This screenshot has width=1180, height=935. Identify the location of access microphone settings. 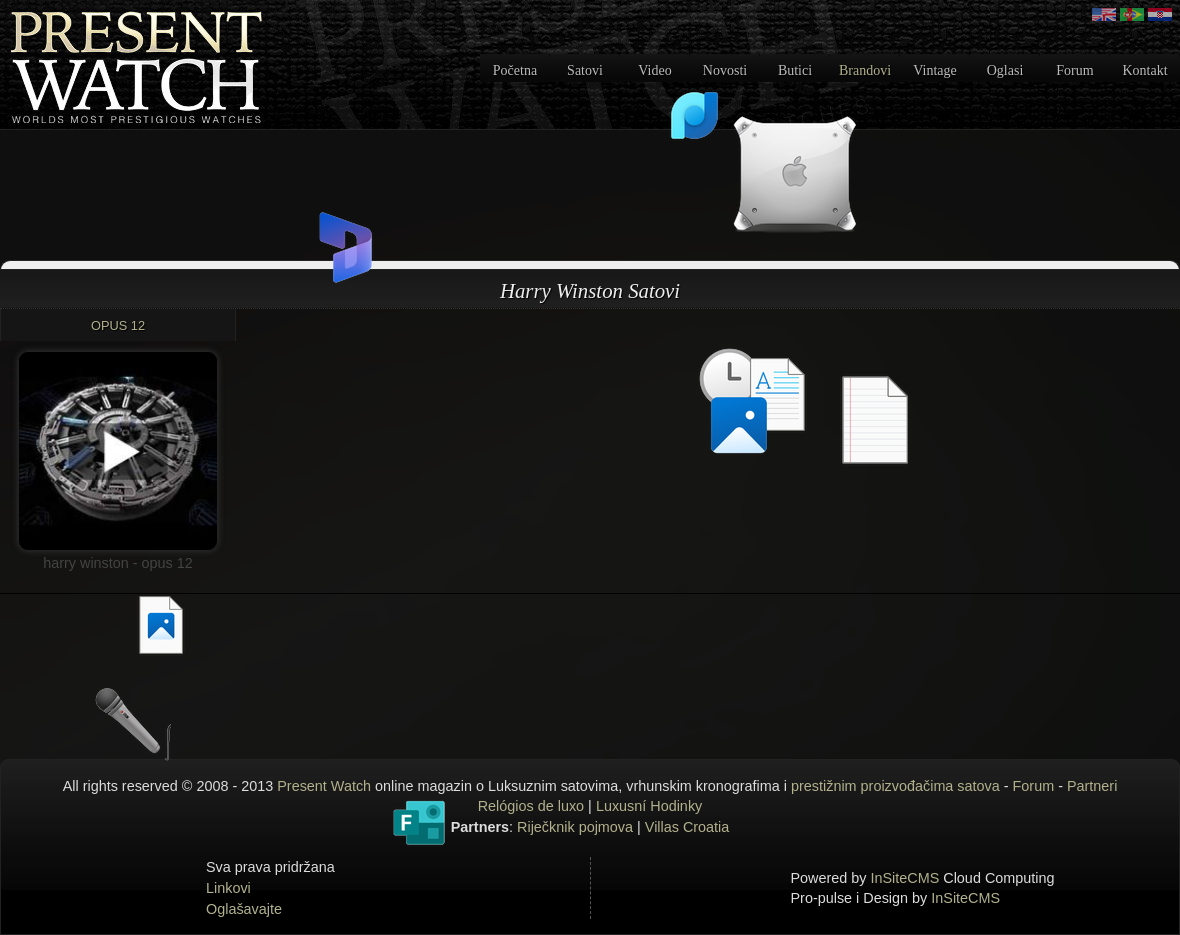
(133, 726).